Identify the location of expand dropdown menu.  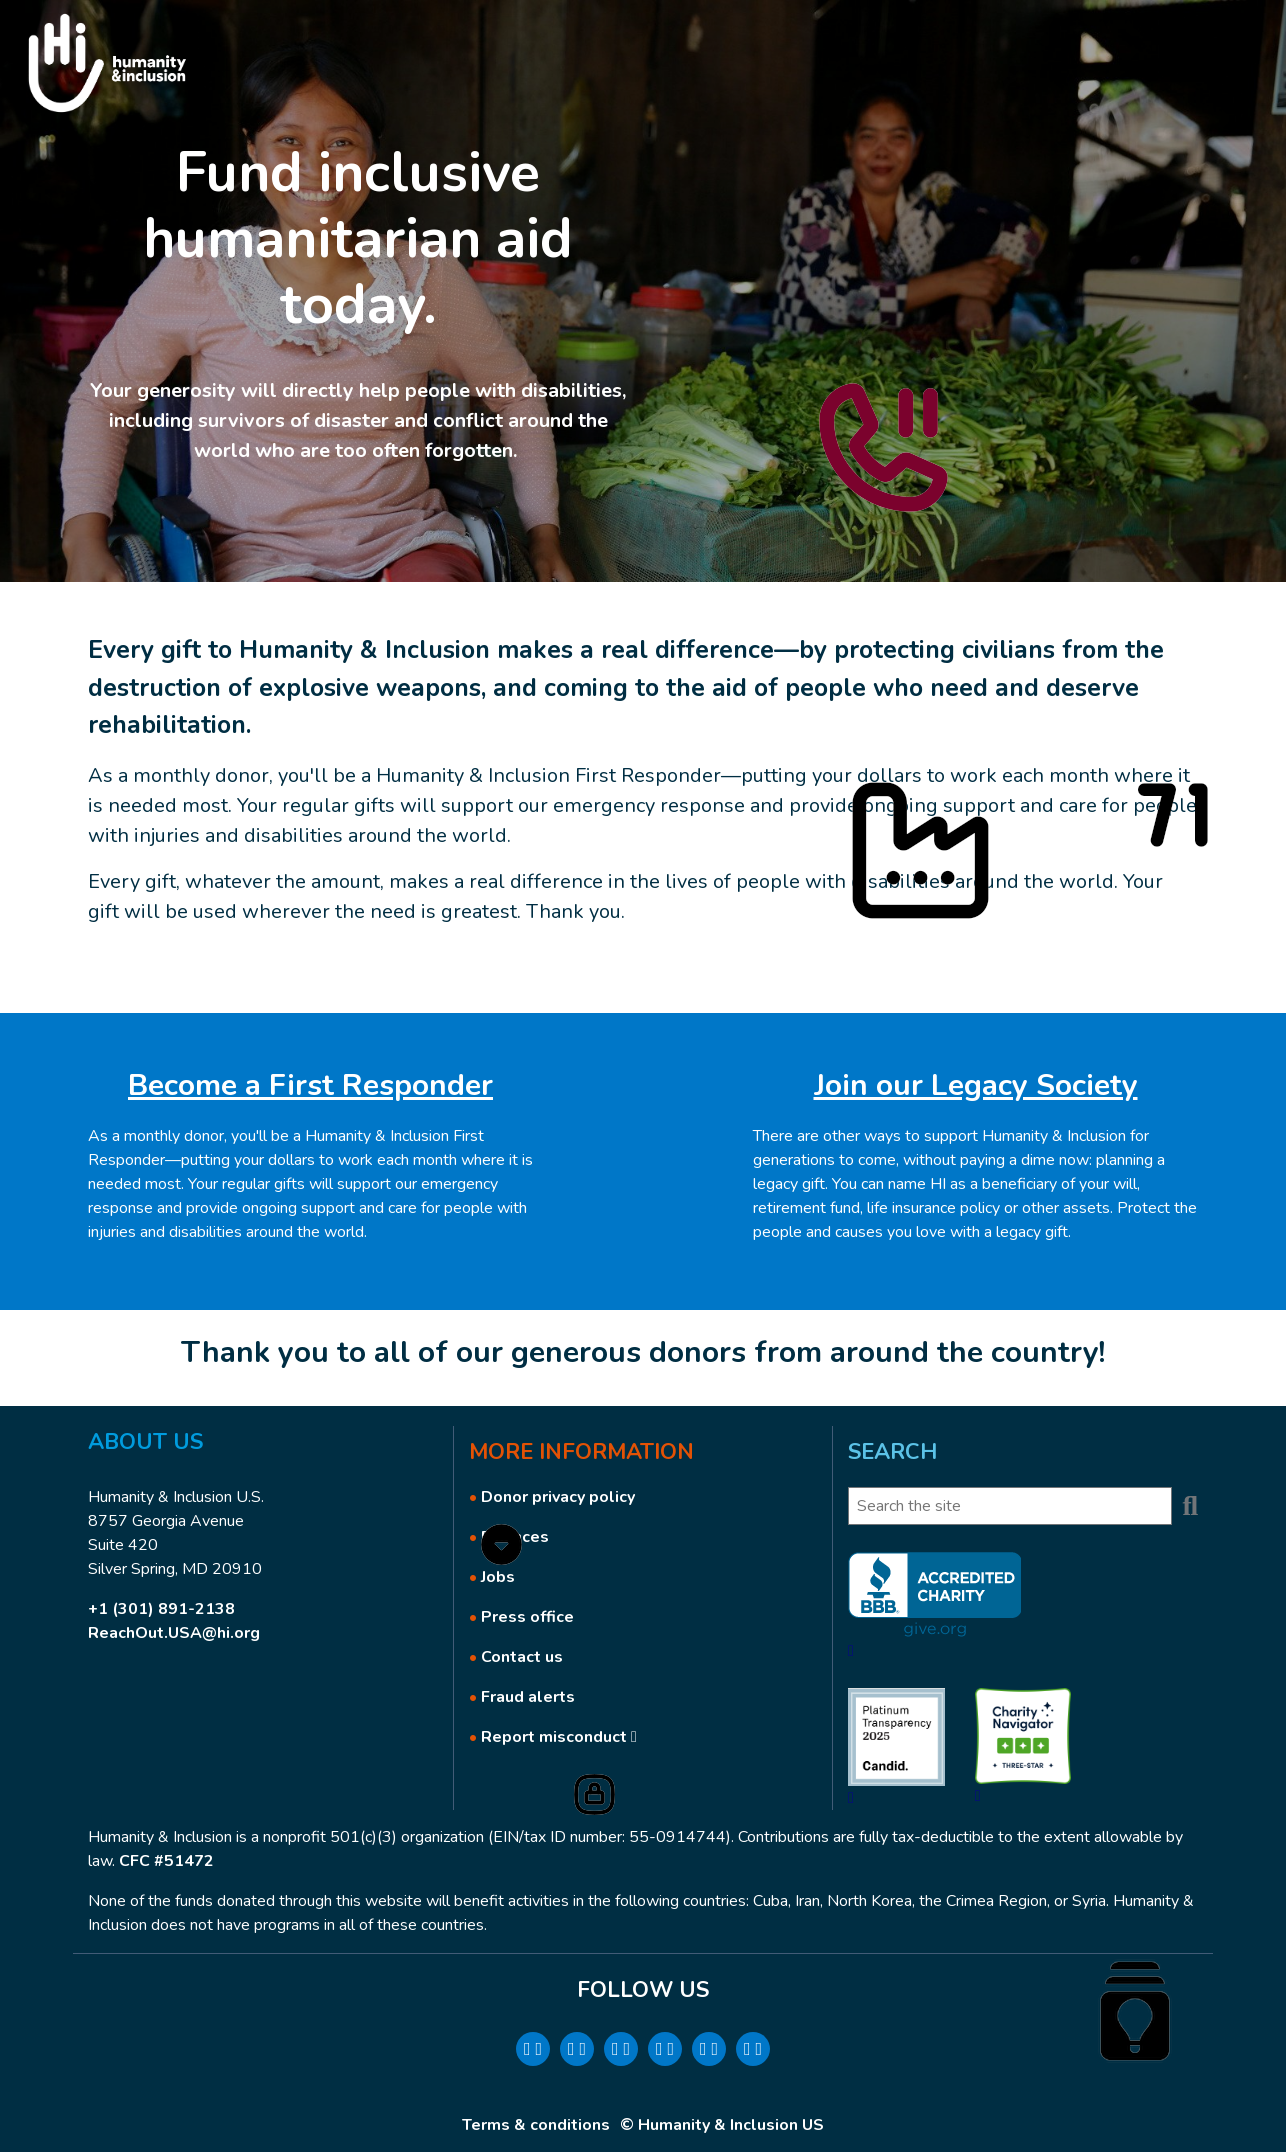
(501, 1544).